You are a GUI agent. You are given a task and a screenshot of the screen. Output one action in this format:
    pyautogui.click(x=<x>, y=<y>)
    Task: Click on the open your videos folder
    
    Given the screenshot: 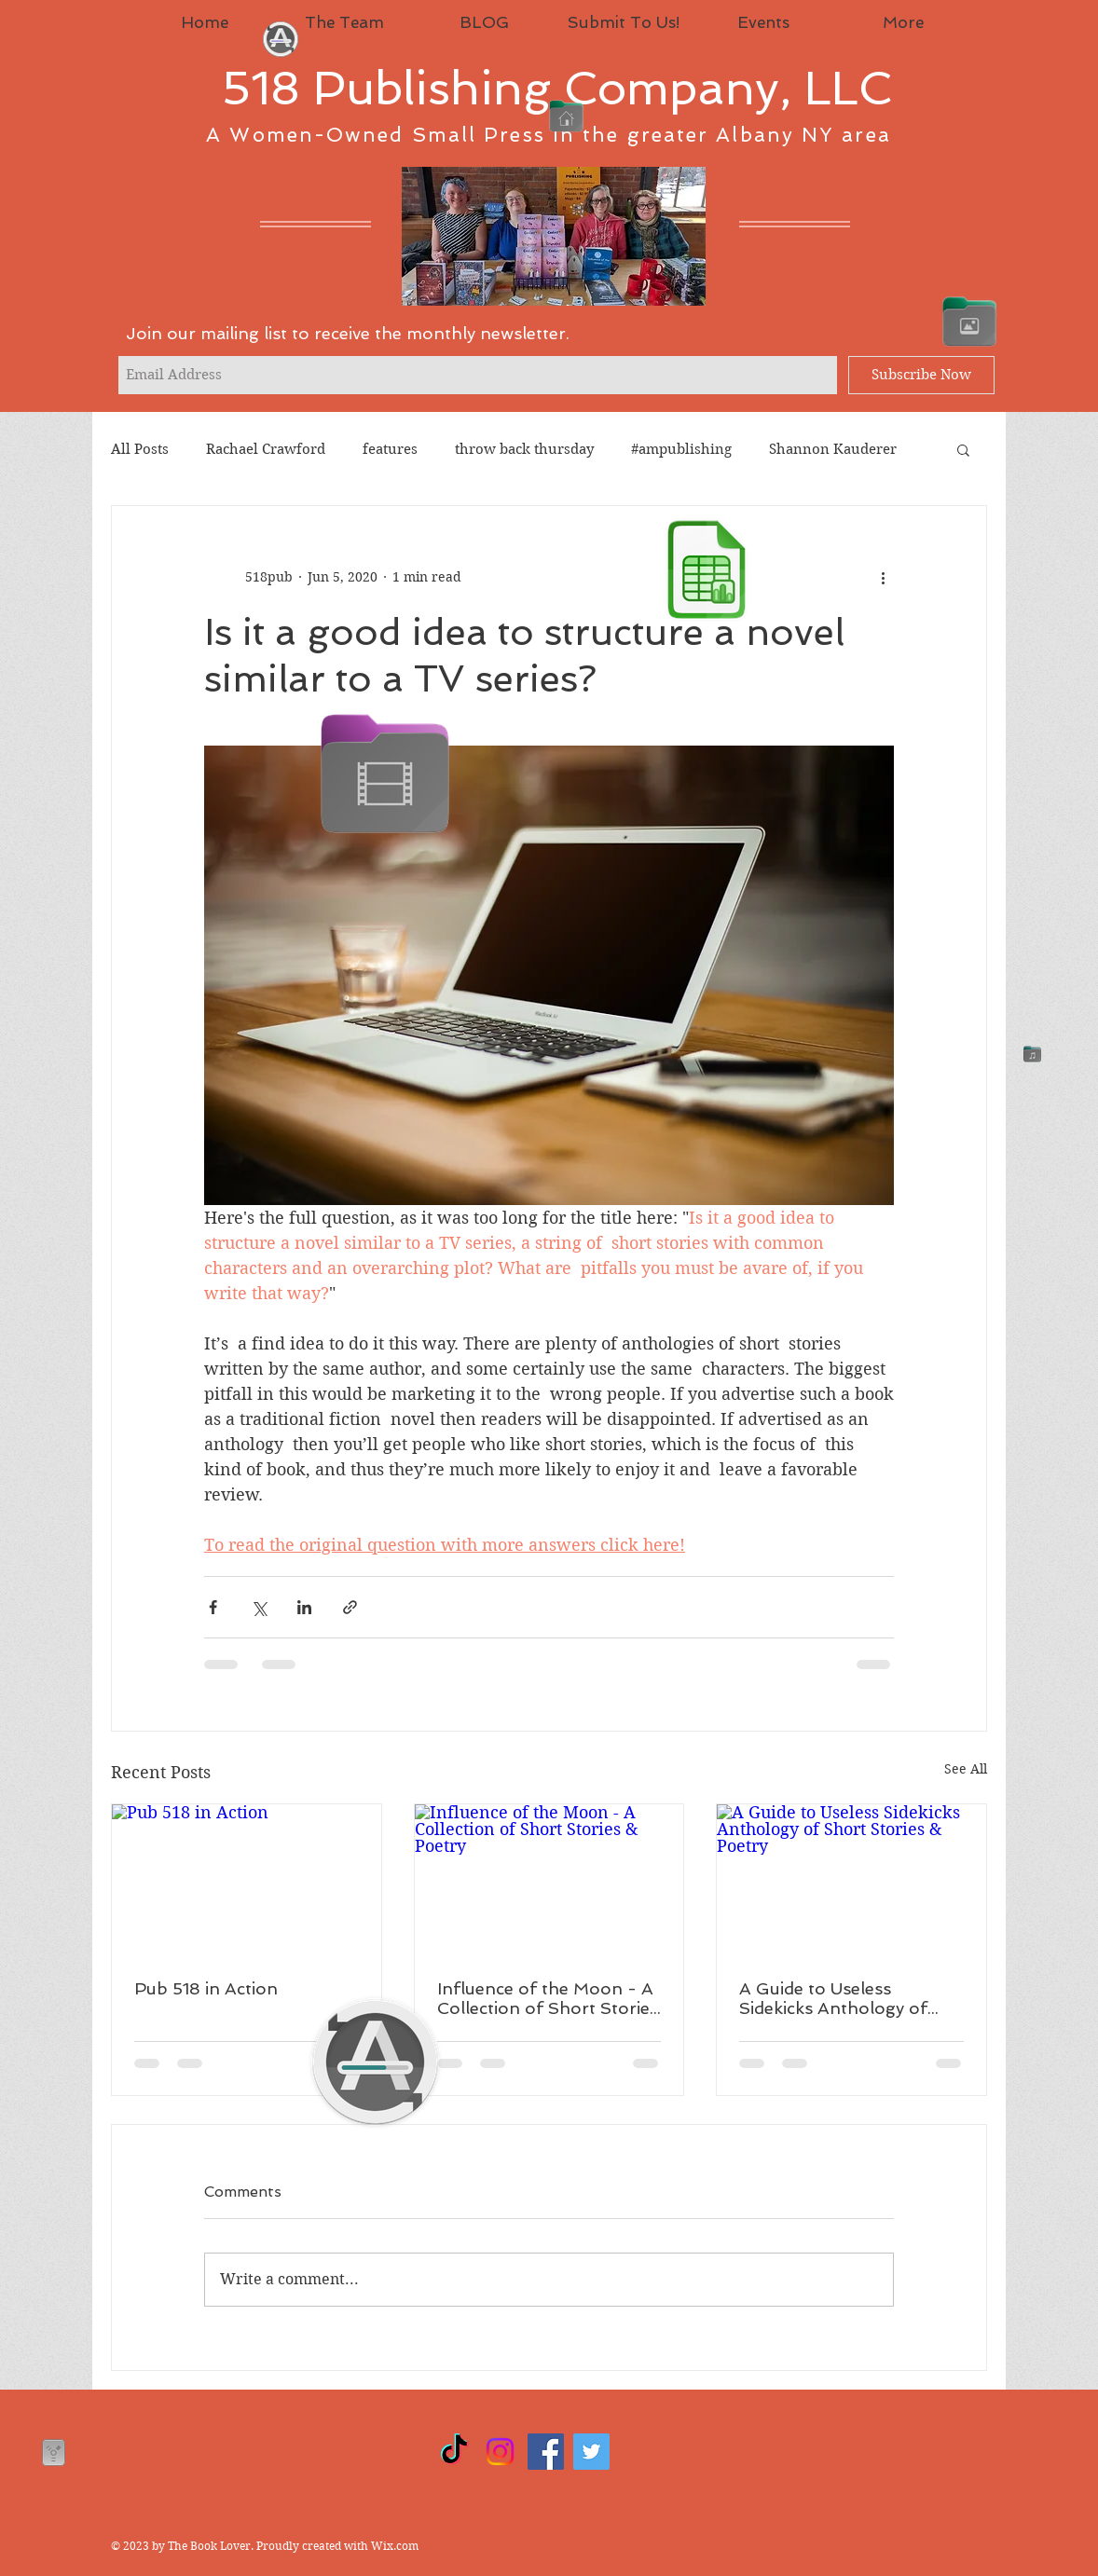 What is the action you would take?
    pyautogui.click(x=385, y=774)
    